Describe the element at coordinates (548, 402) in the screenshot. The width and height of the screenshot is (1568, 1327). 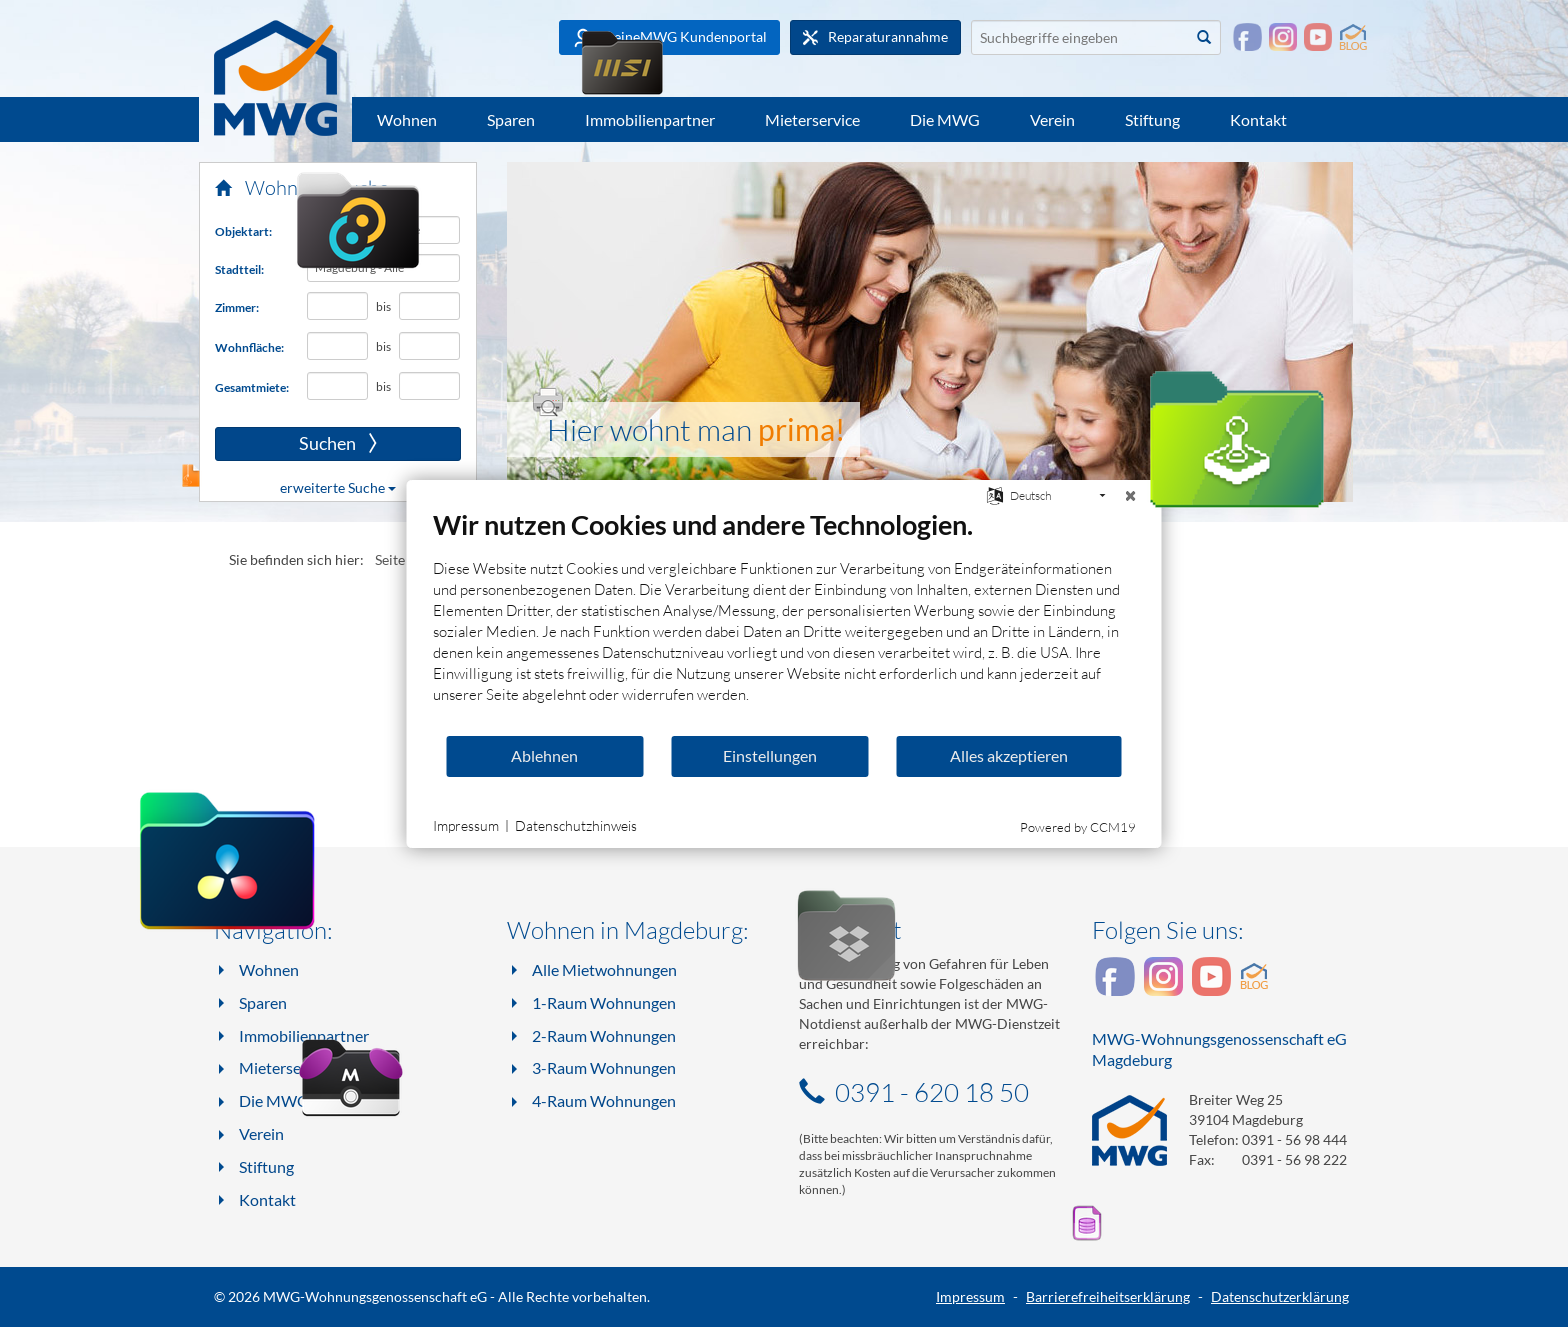
I see `preview document before printing` at that location.